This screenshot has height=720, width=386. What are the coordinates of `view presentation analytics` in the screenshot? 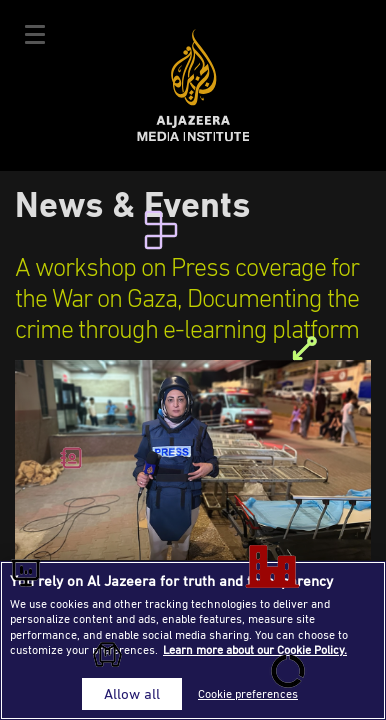 It's located at (26, 573).